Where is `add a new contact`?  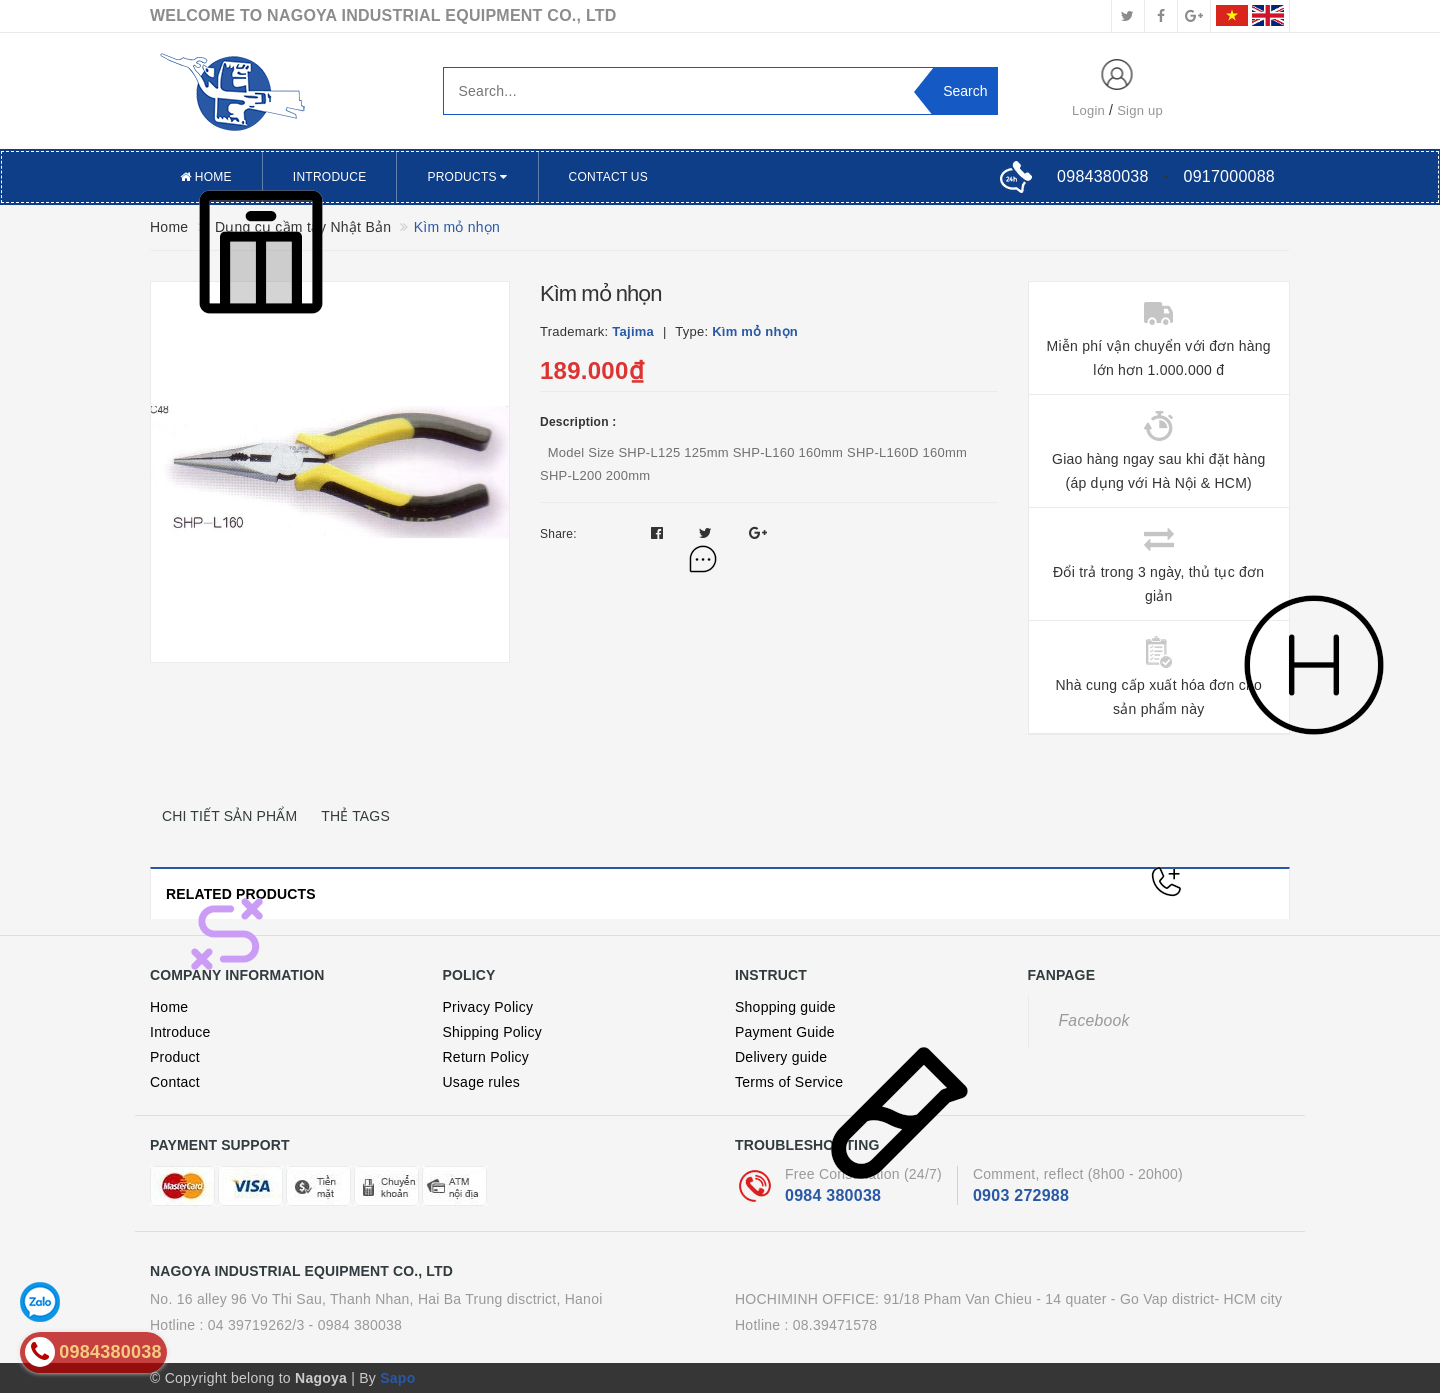 add a new contact is located at coordinates (1167, 881).